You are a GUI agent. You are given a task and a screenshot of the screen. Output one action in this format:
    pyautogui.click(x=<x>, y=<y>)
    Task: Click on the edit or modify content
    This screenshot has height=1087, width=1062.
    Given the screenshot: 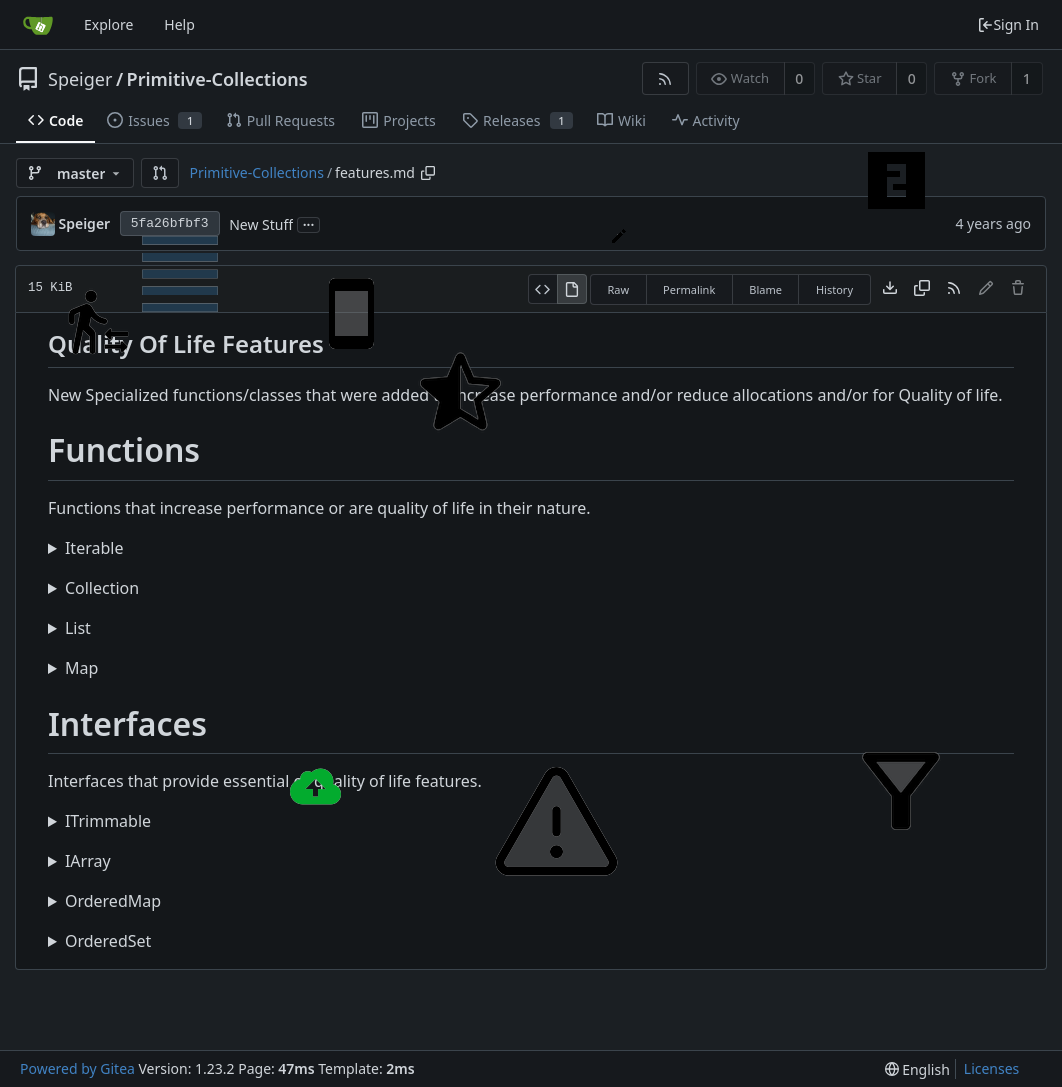 What is the action you would take?
    pyautogui.click(x=619, y=236)
    